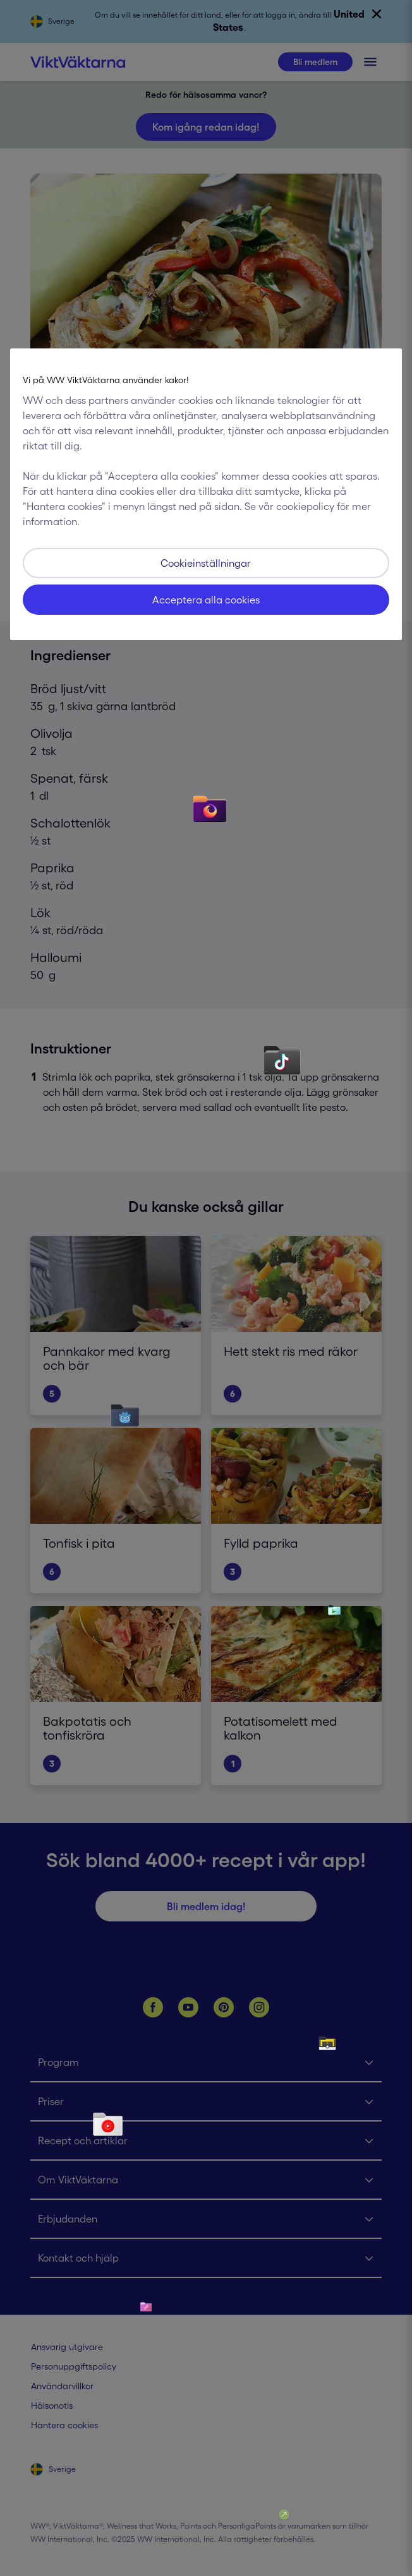 The width and height of the screenshot is (412, 2576). Describe the element at coordinates (146, 2307) in the screenshot. I see `open biology course files` at that location.